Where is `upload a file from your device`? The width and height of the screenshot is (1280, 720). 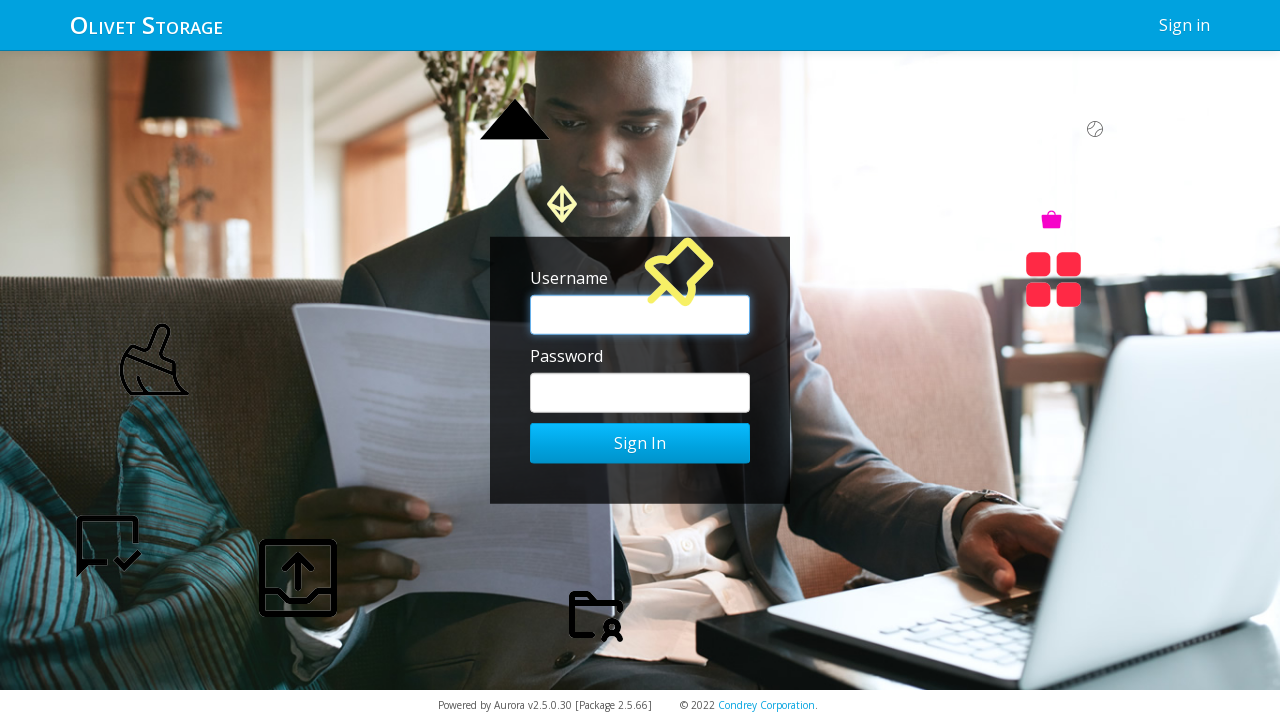 upload a file from your device is located at coordinates (298, 578).